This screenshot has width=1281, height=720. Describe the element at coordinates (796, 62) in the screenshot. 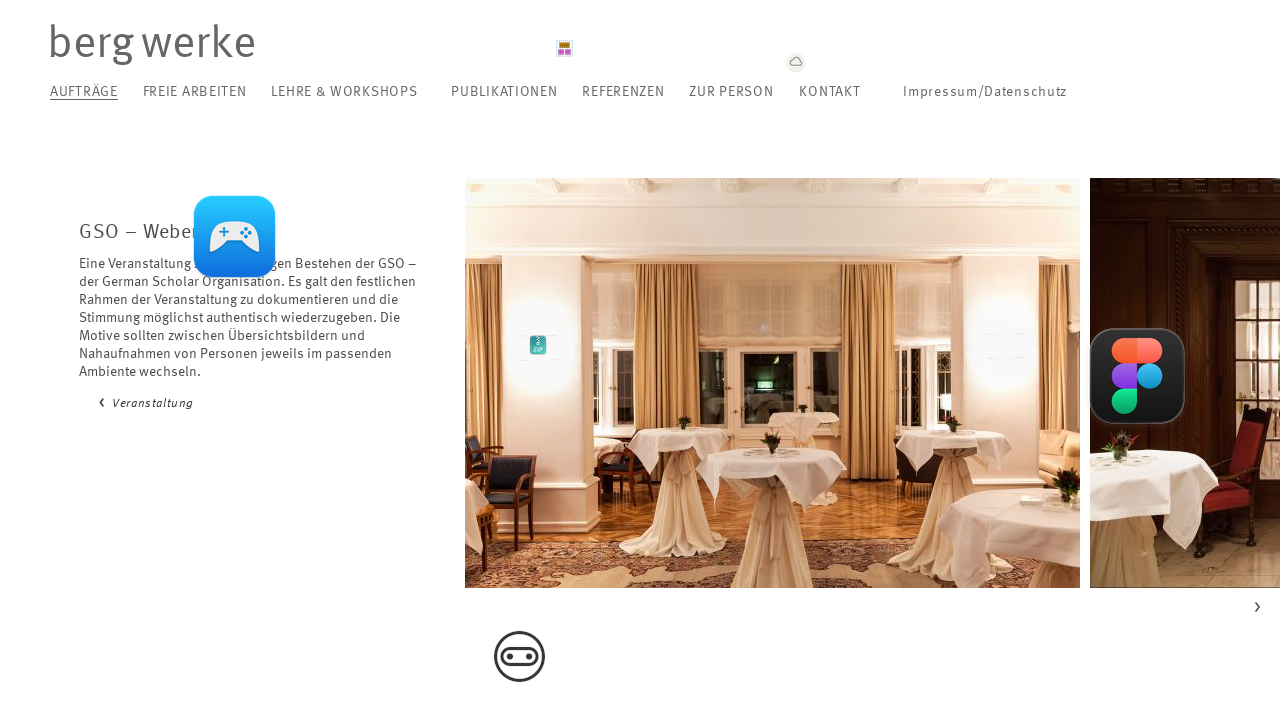

I see `indicates file is synced with Dropbox cloud storage` at that location.